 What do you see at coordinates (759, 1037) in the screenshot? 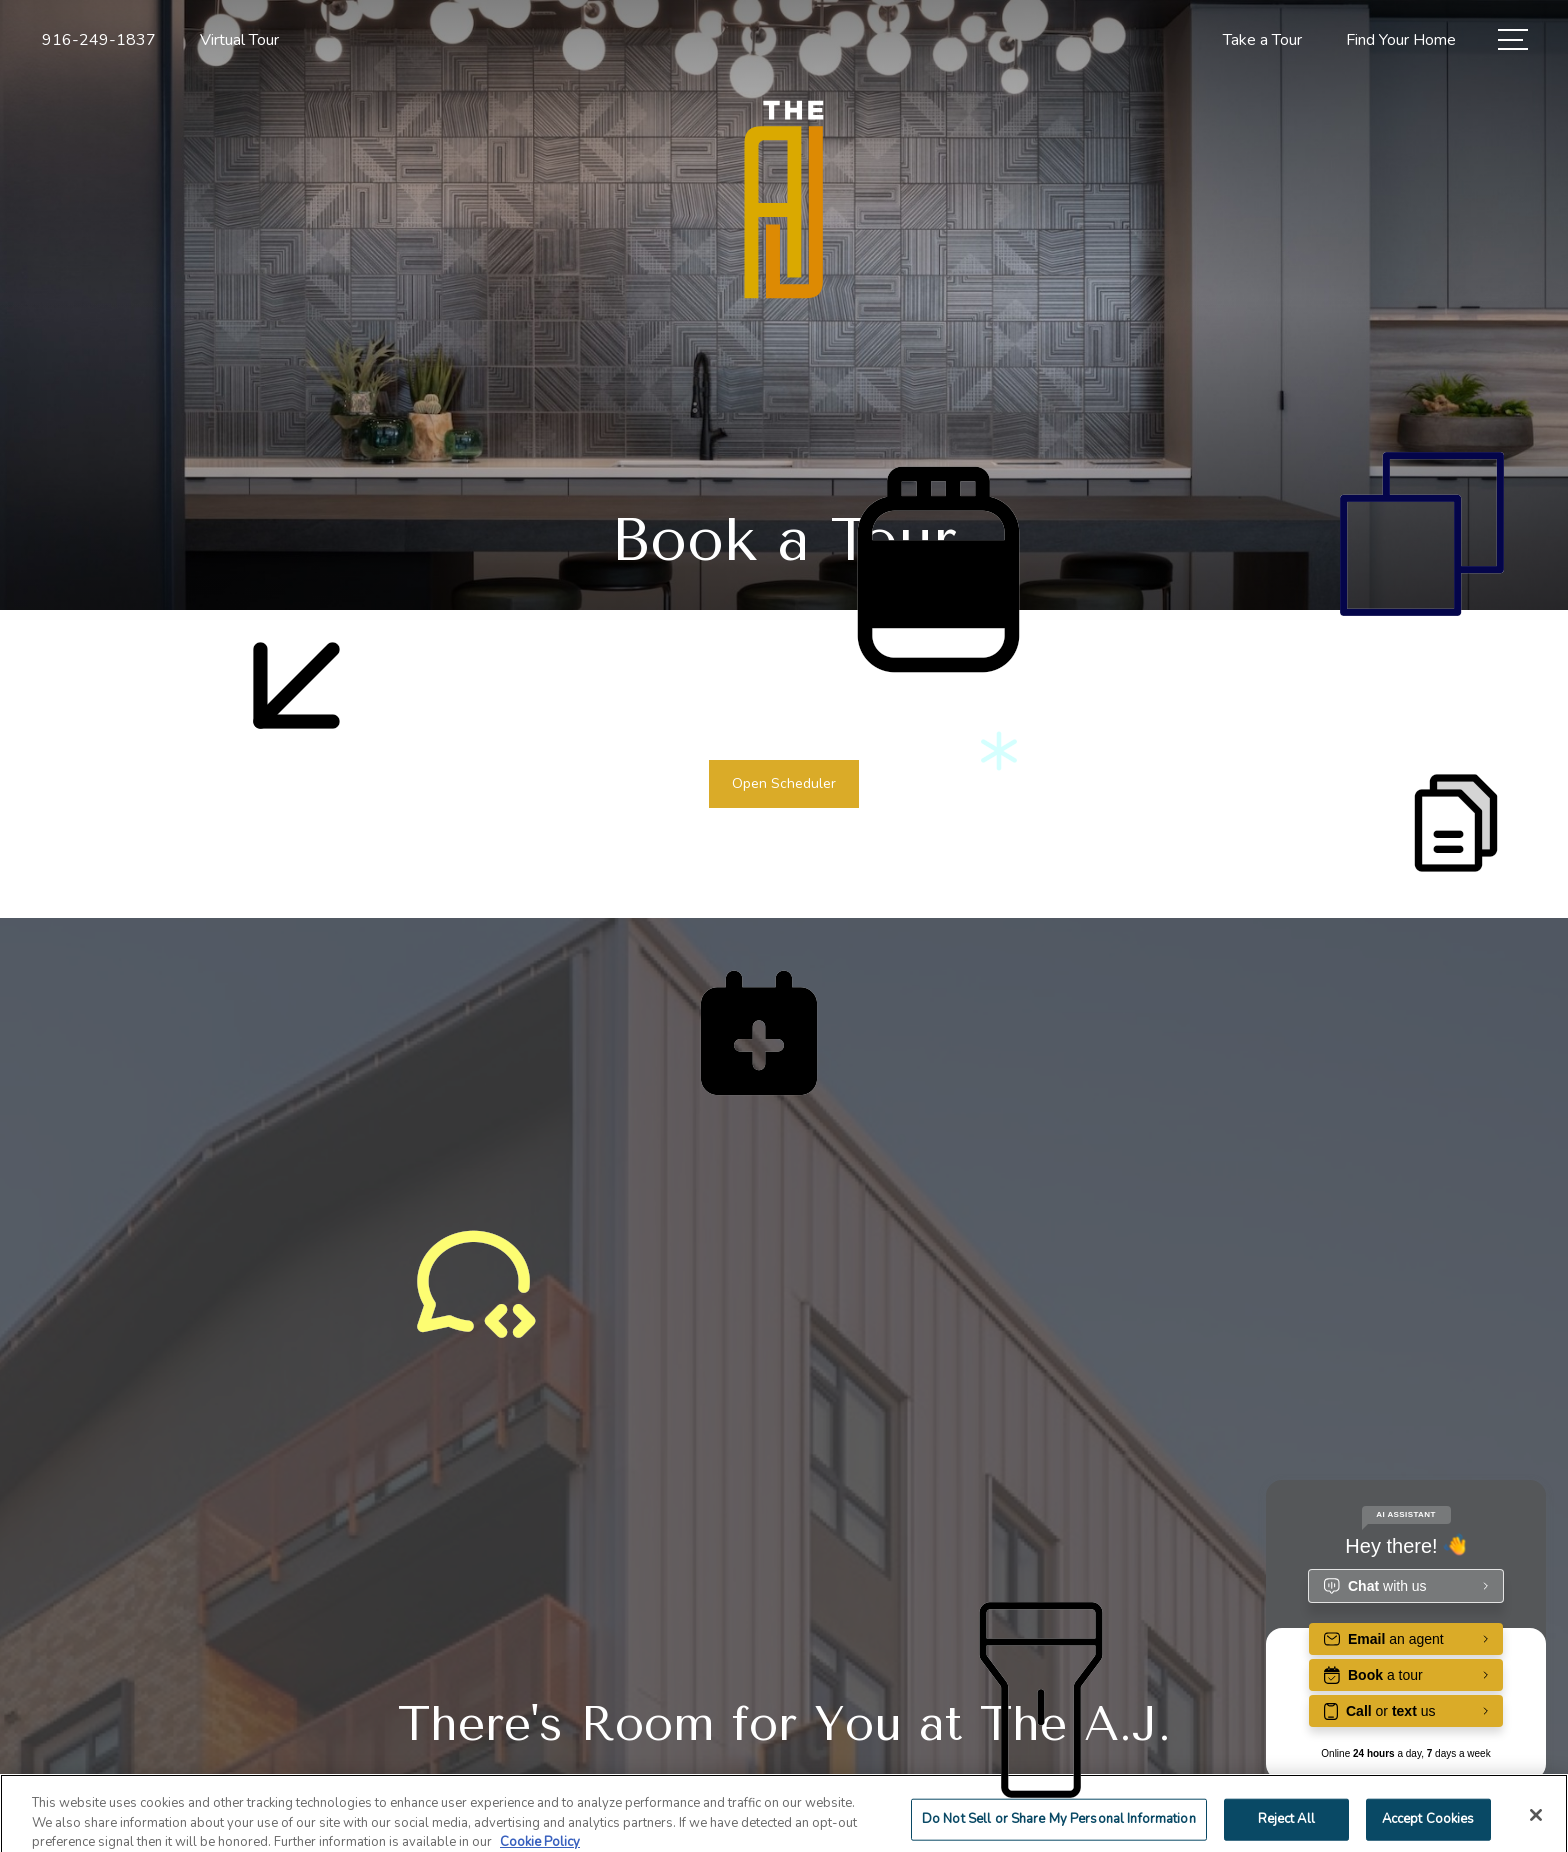
I see `add a new event to your calendar` at bounding box center [759, 1037].